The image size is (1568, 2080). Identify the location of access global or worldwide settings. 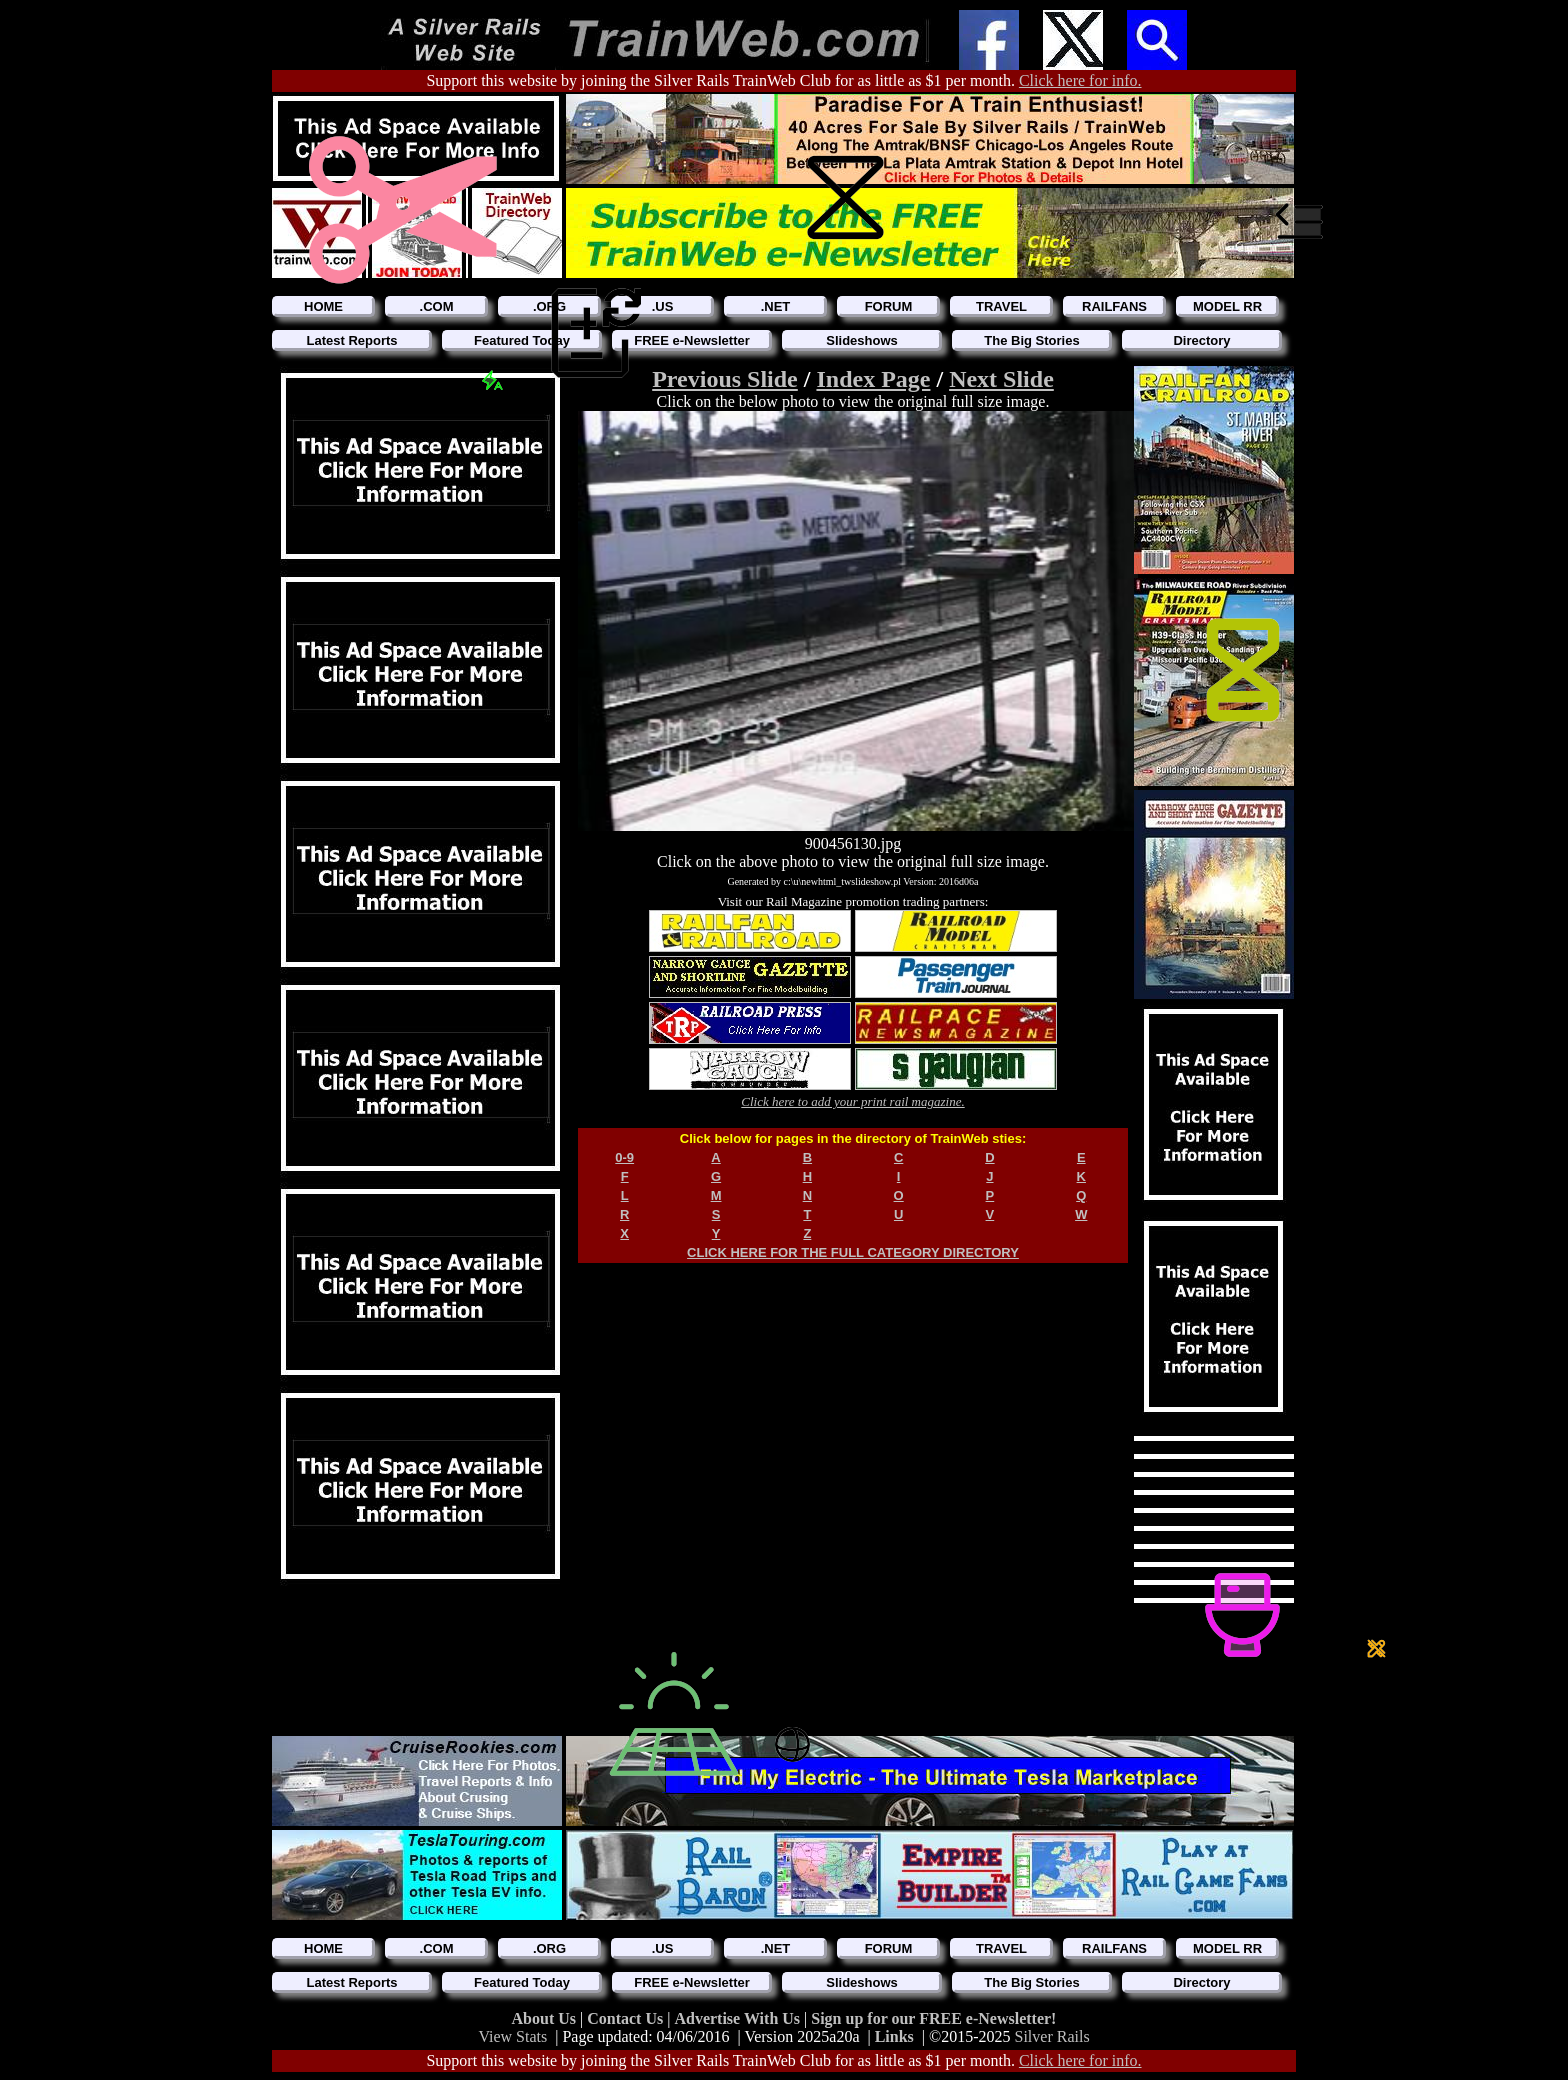
(792, 1744).